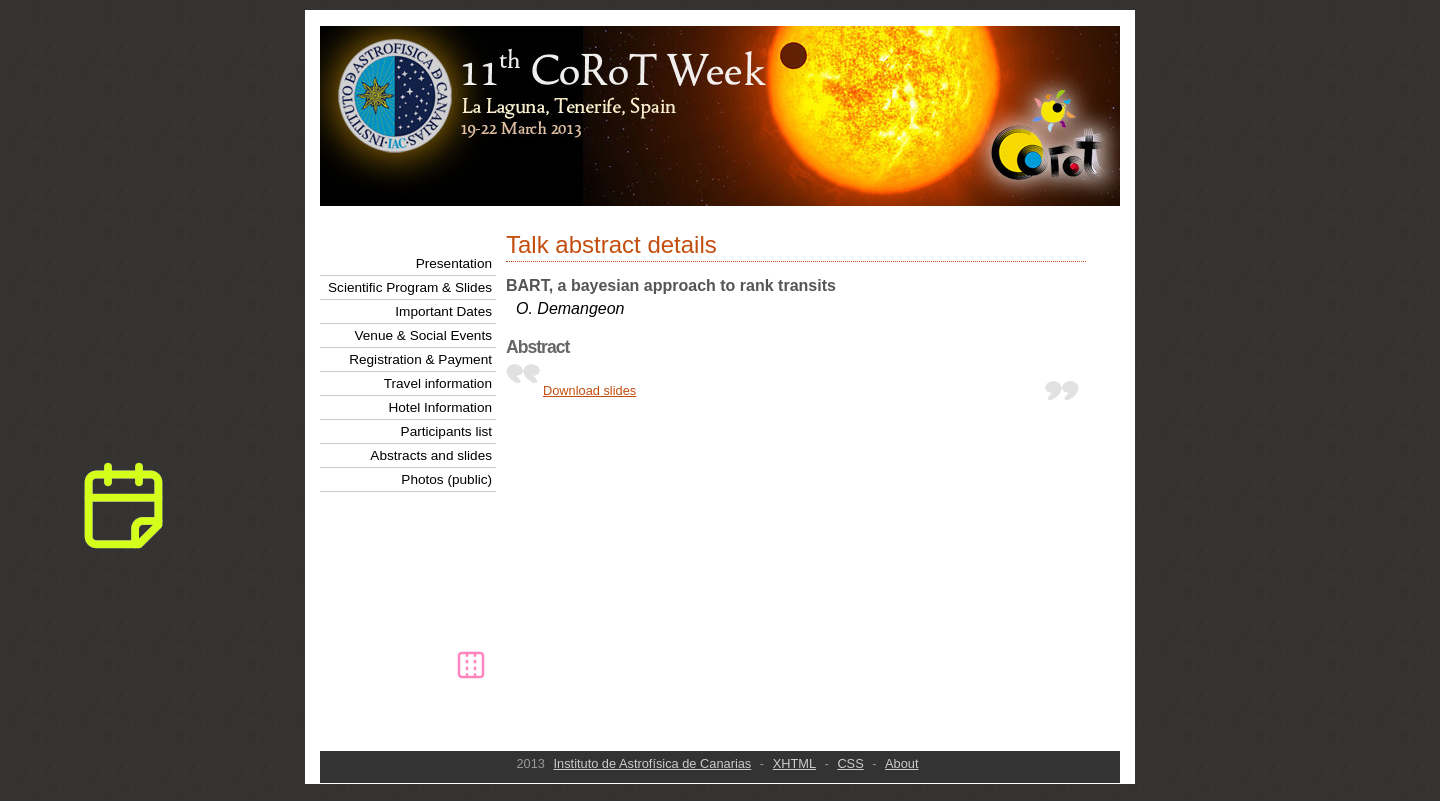  I want to click on view calendar with a note or reminder, so click(123, 505).